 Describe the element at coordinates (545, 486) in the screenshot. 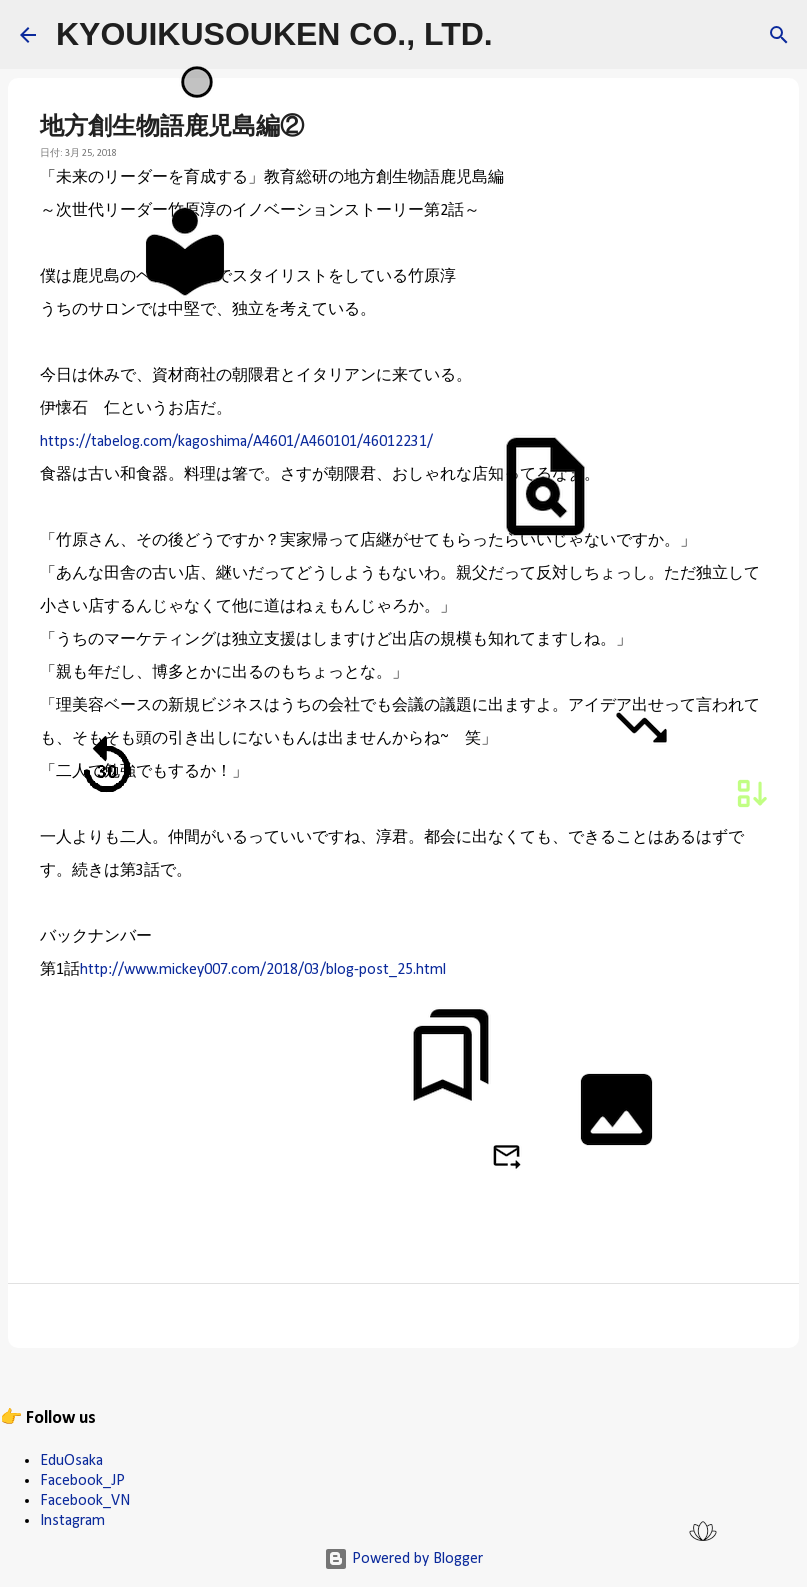

I see `check document for plagiarism` at that location.